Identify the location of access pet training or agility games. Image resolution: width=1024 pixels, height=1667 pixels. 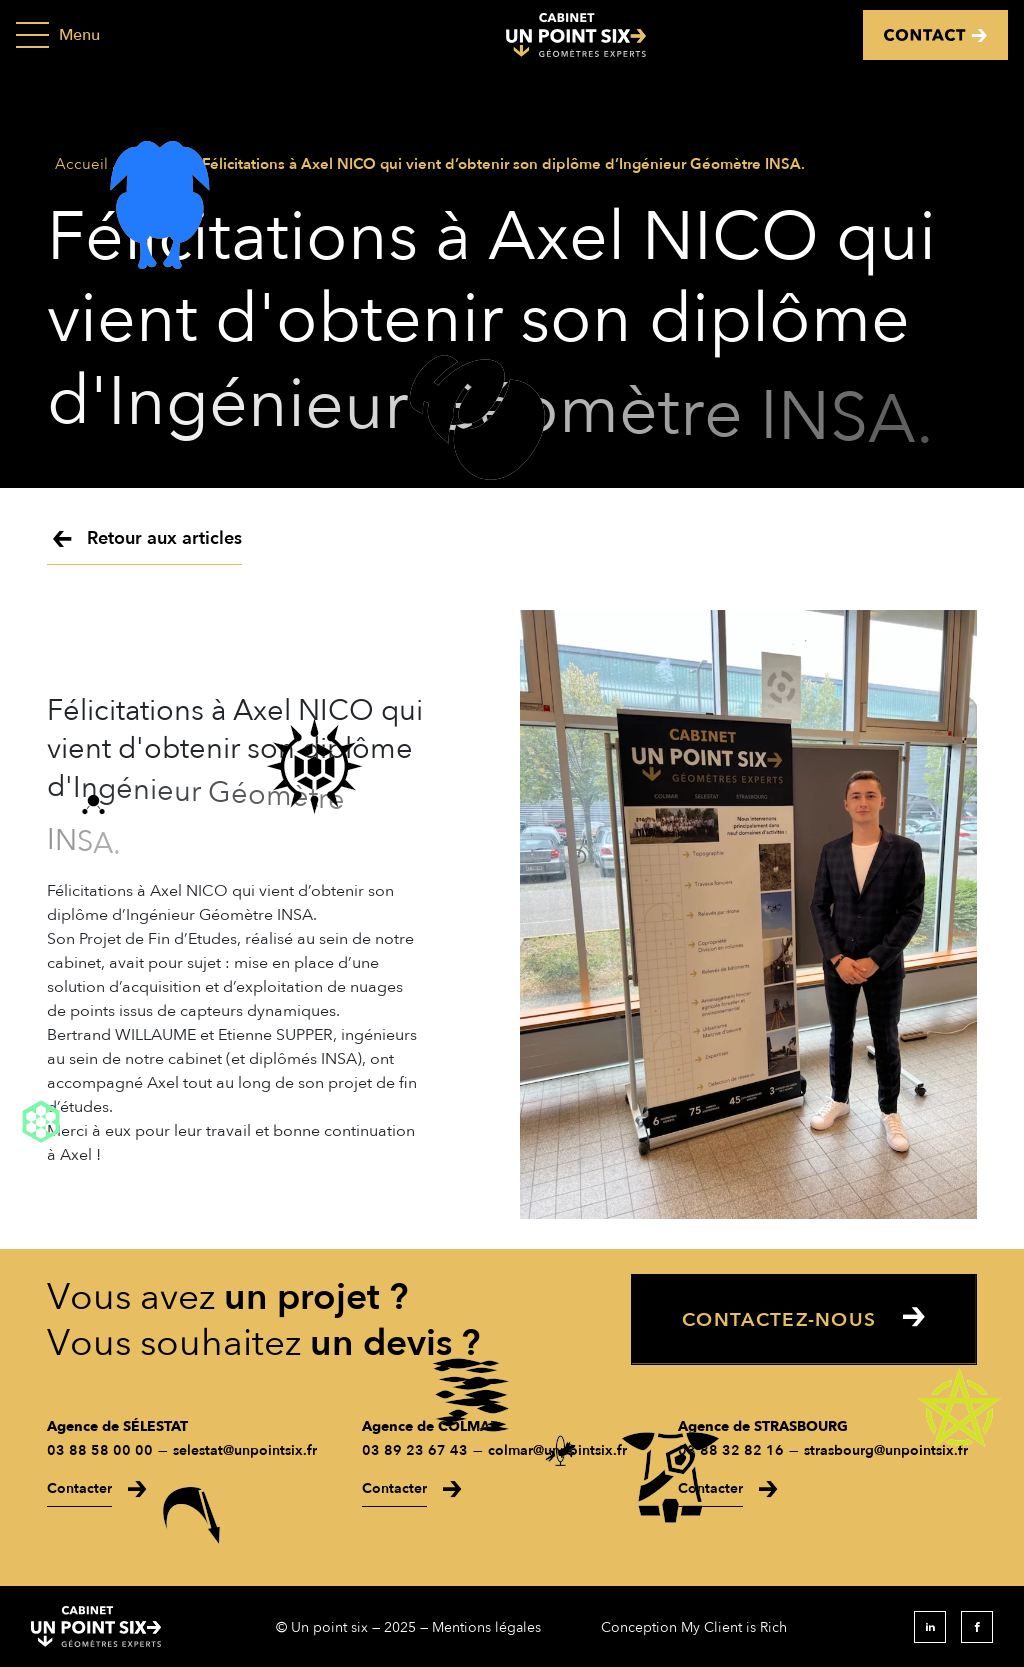
(560, 1450).